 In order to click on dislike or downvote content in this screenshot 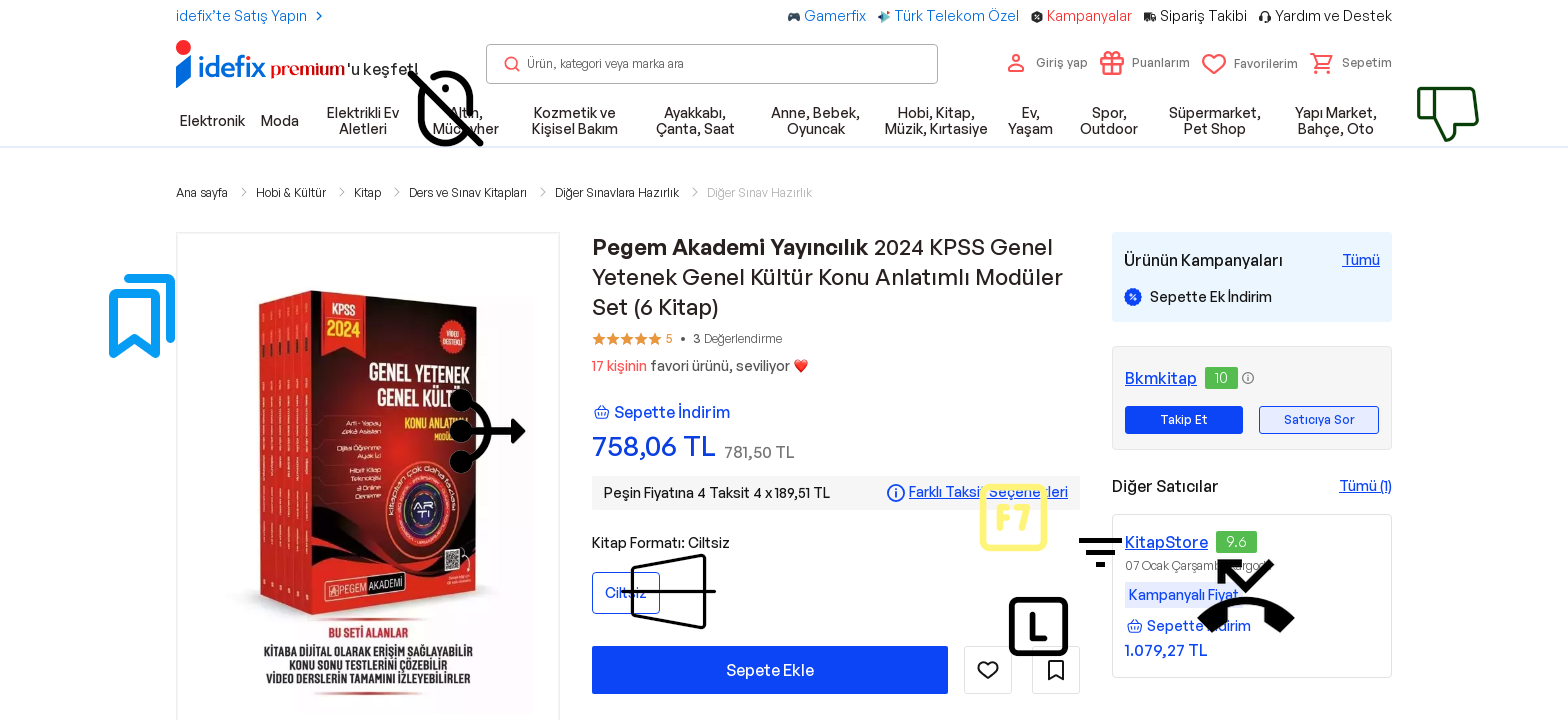, I will do `click(1448, 111)`.